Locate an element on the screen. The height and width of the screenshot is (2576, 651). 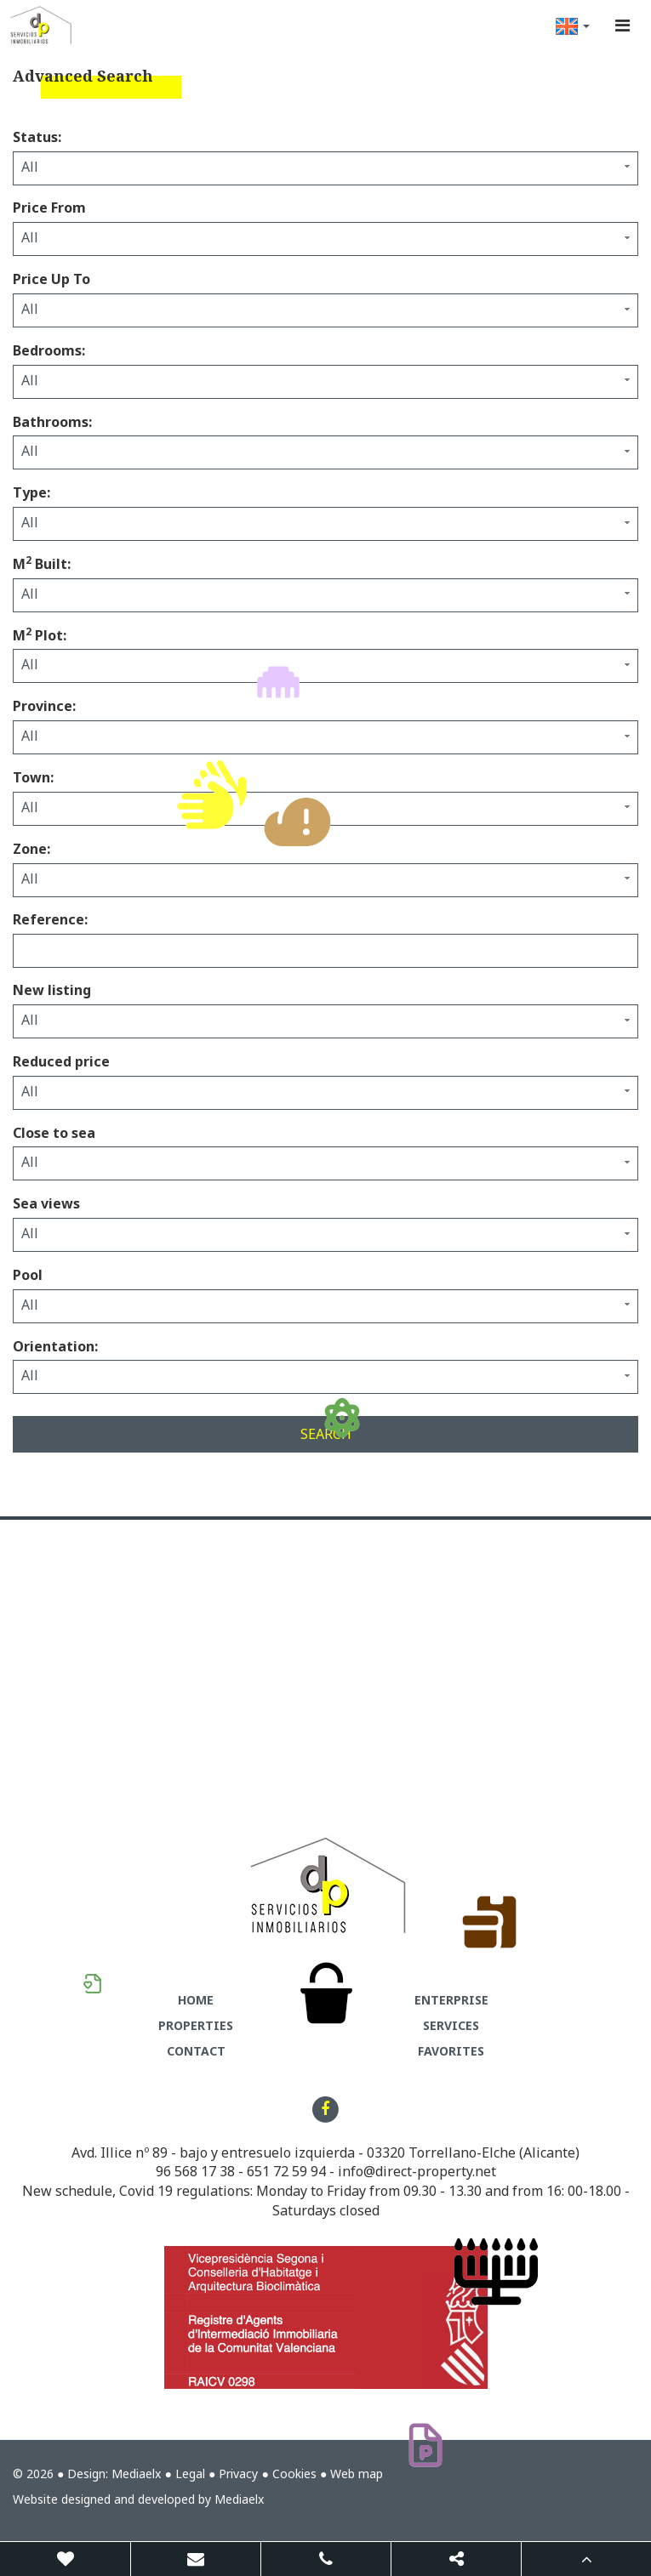
enable sign language interpretation is located at coordinates (212, 794).